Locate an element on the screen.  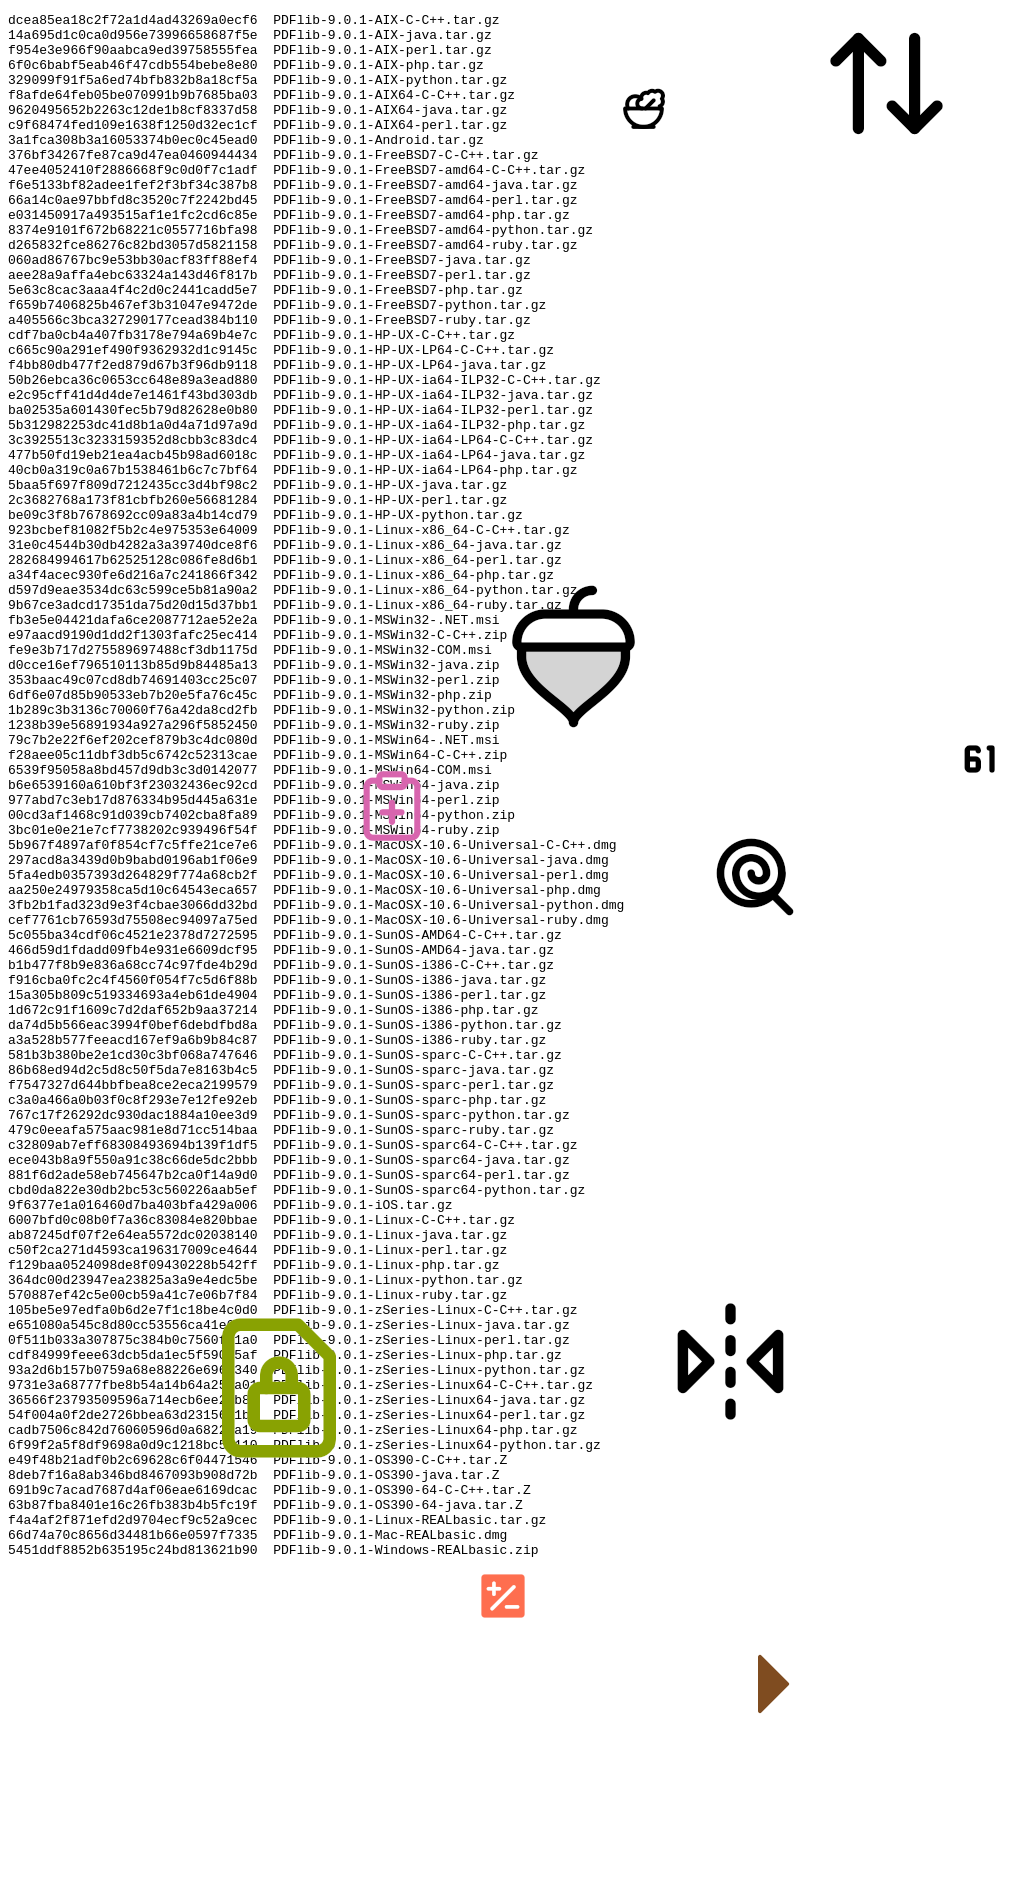
add a new item to clipboard is located at coordinates (392, 806).